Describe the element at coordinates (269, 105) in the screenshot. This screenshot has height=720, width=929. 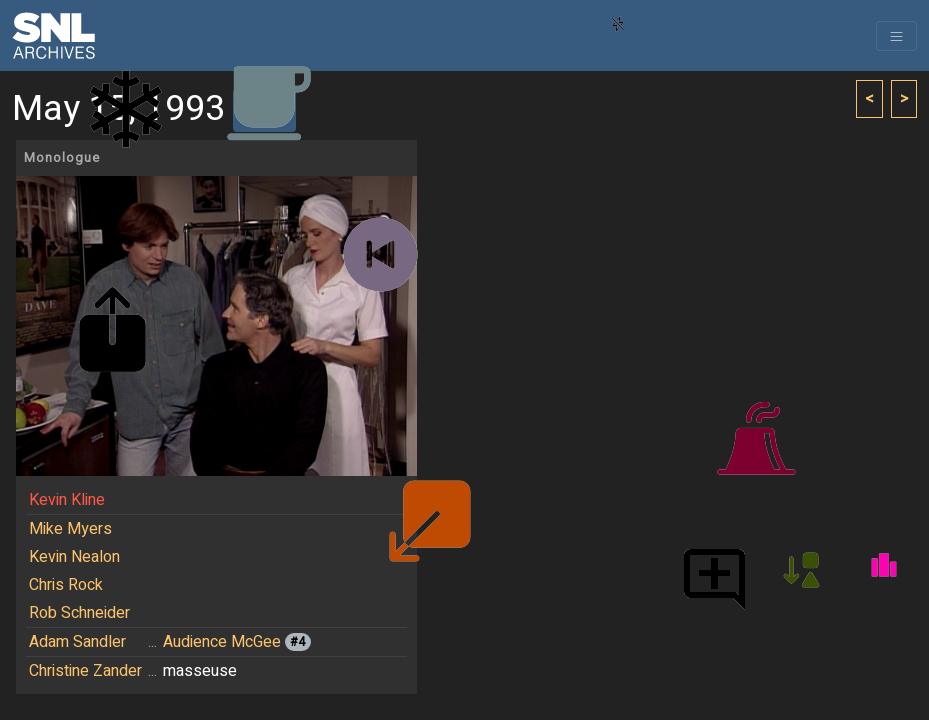
I see `find nearby coffee shops or cafes` at that location.